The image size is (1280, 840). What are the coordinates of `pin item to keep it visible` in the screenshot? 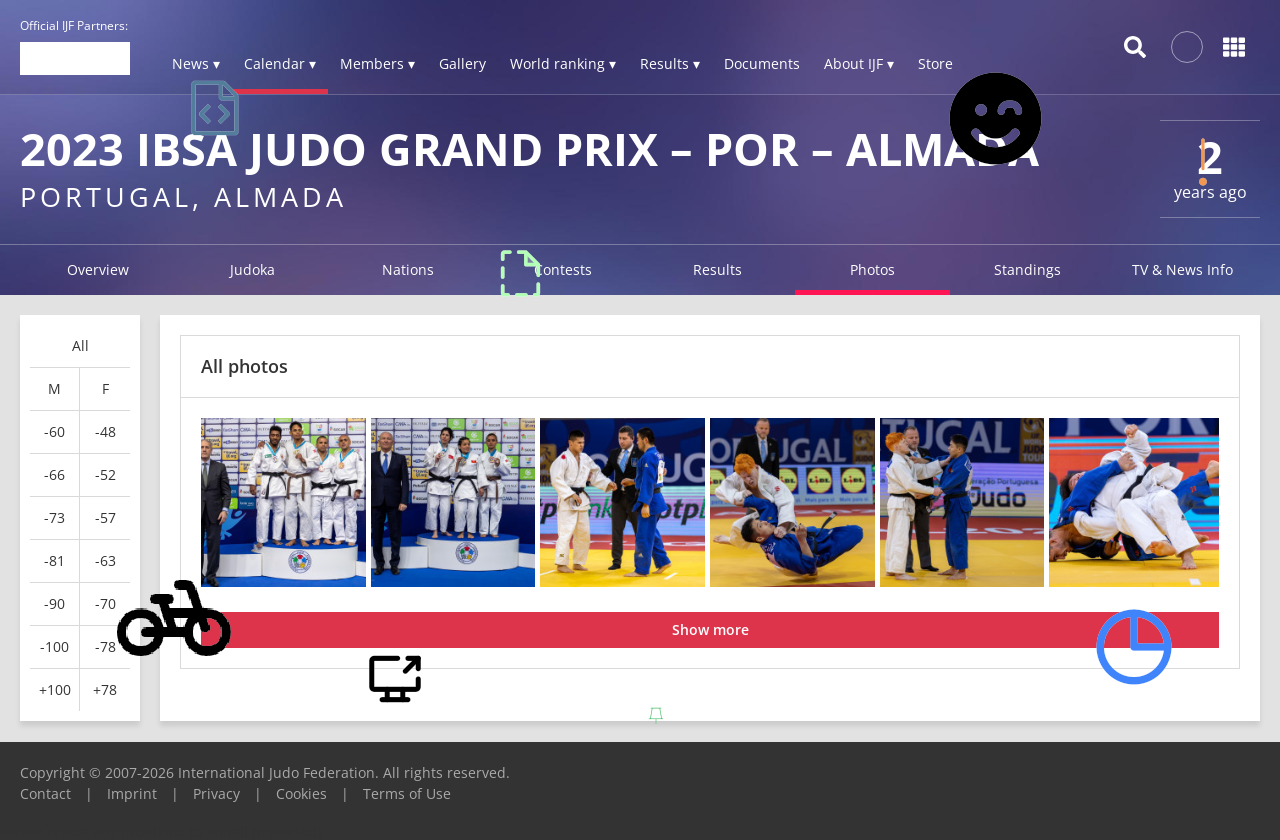 It's located at (656, 715).